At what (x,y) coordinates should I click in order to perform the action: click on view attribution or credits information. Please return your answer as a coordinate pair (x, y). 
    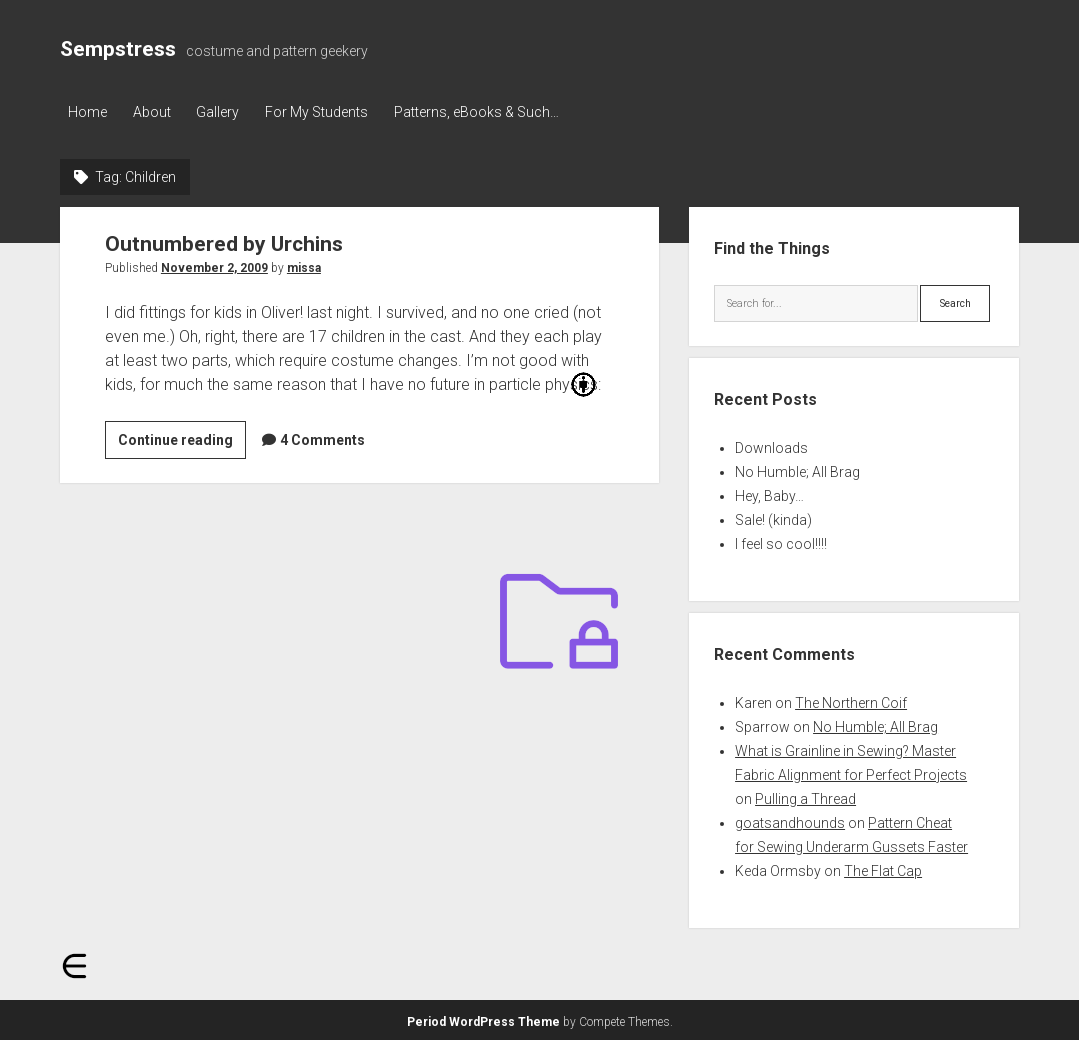
    Looking at the image, I should click on (583, 384).